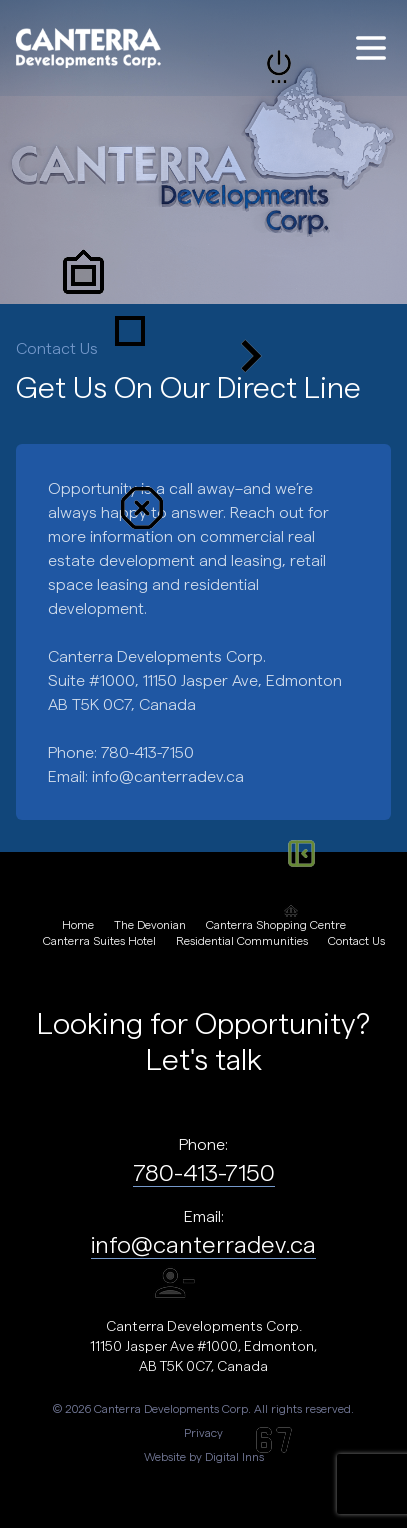 The image size is (407, 1528). I want to click on access power or shutdown settings, so click(279, 65).